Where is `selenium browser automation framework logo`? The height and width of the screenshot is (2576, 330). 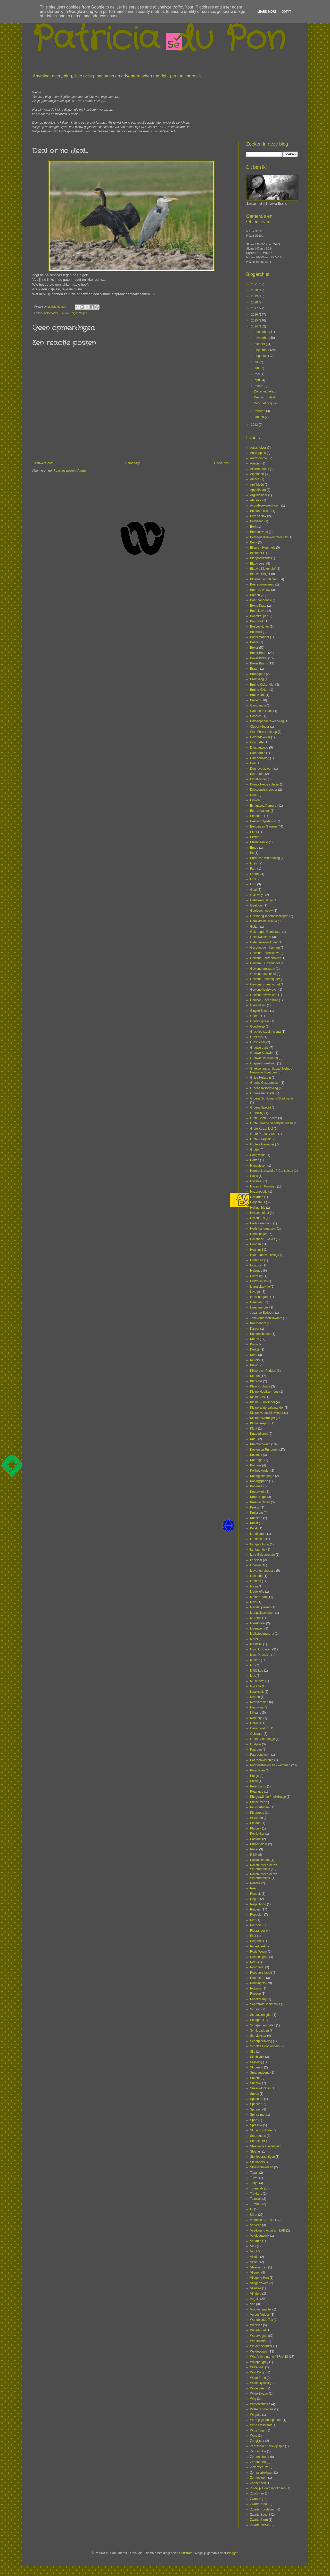 selenium browser automation framework logo is located at coordinates (174, 41).